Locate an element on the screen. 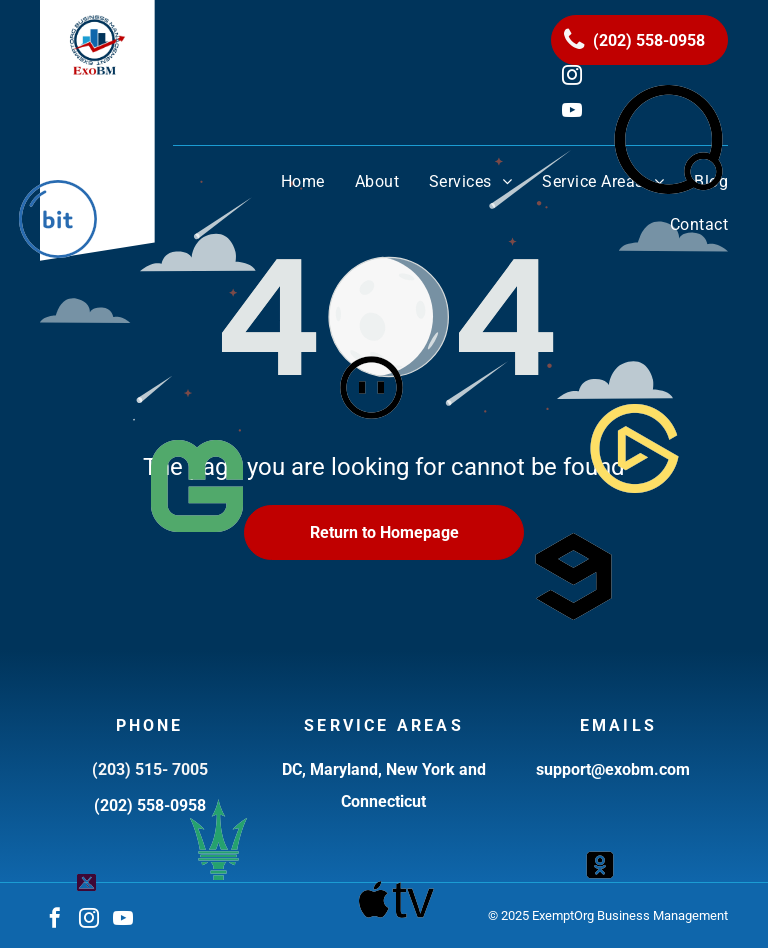 This screenshot has width=768, height=948. open the Apple TV app is located at coordinates (396, 899).